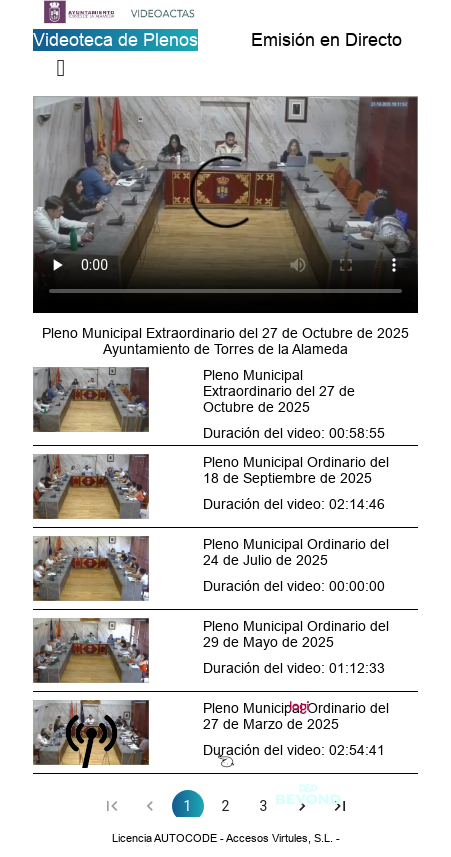  Describe the element at coordinates (299, 707) in the screenshot. I see `Logitech brand logo` at that location.